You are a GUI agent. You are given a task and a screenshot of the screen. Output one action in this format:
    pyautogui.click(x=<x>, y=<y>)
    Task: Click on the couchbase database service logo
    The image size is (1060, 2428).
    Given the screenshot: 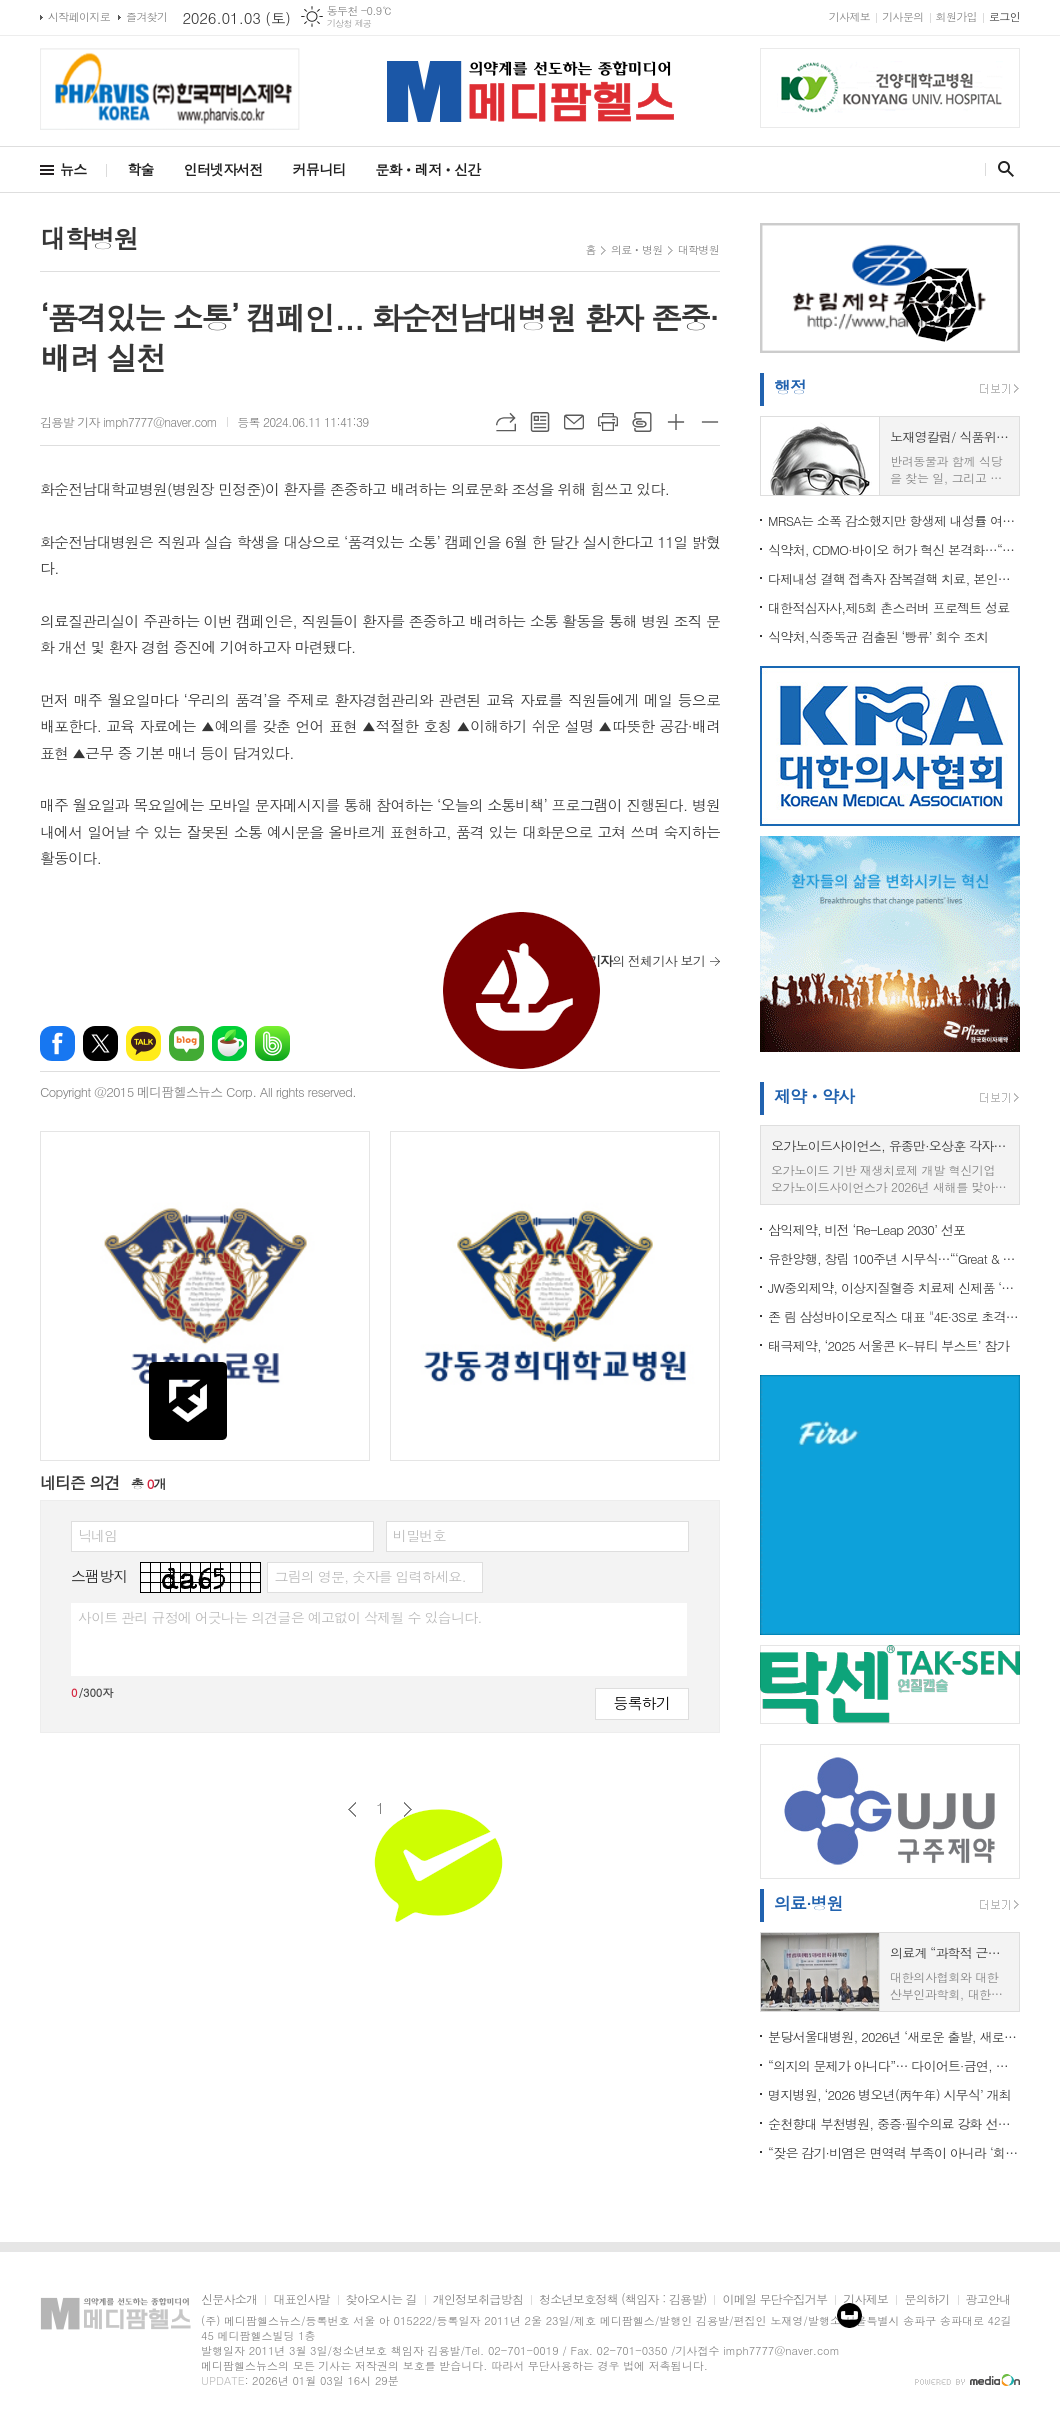 What is the action you would take?
    pyautogui.click(x=849, y=2315)
    